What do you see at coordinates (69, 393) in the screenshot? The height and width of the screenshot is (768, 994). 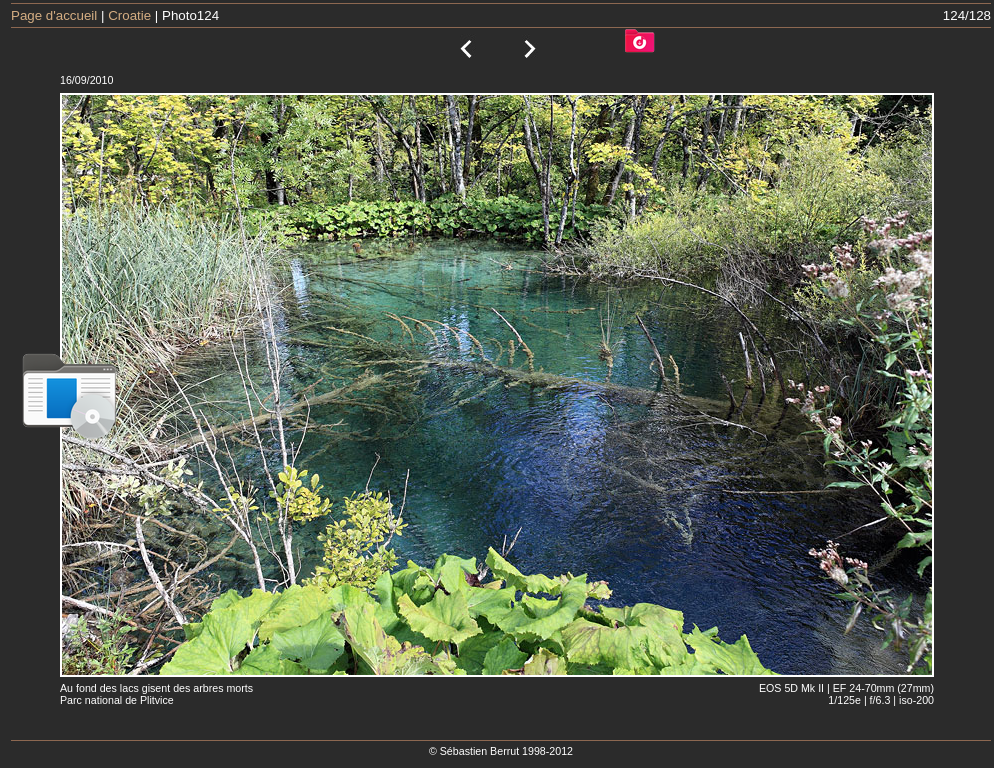 I see `open folder containing program executables` at bounding box center [69, 393].